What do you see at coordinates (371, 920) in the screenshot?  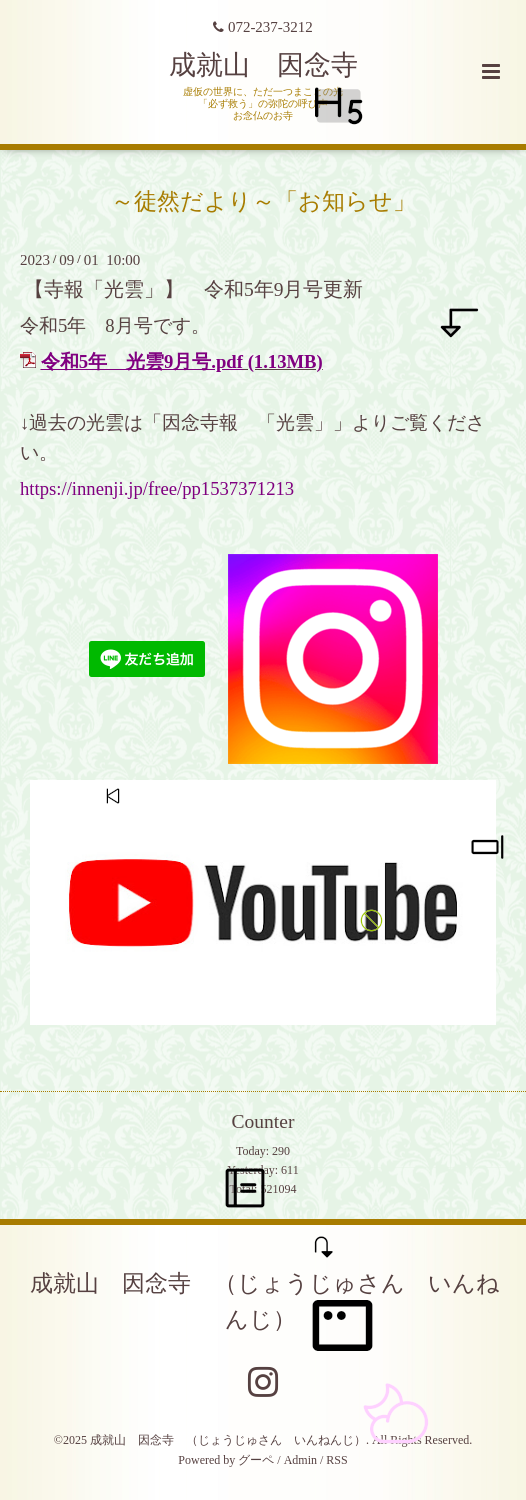 I see `indicates a blocked or prohibited action` at bounding box center [371, 920].